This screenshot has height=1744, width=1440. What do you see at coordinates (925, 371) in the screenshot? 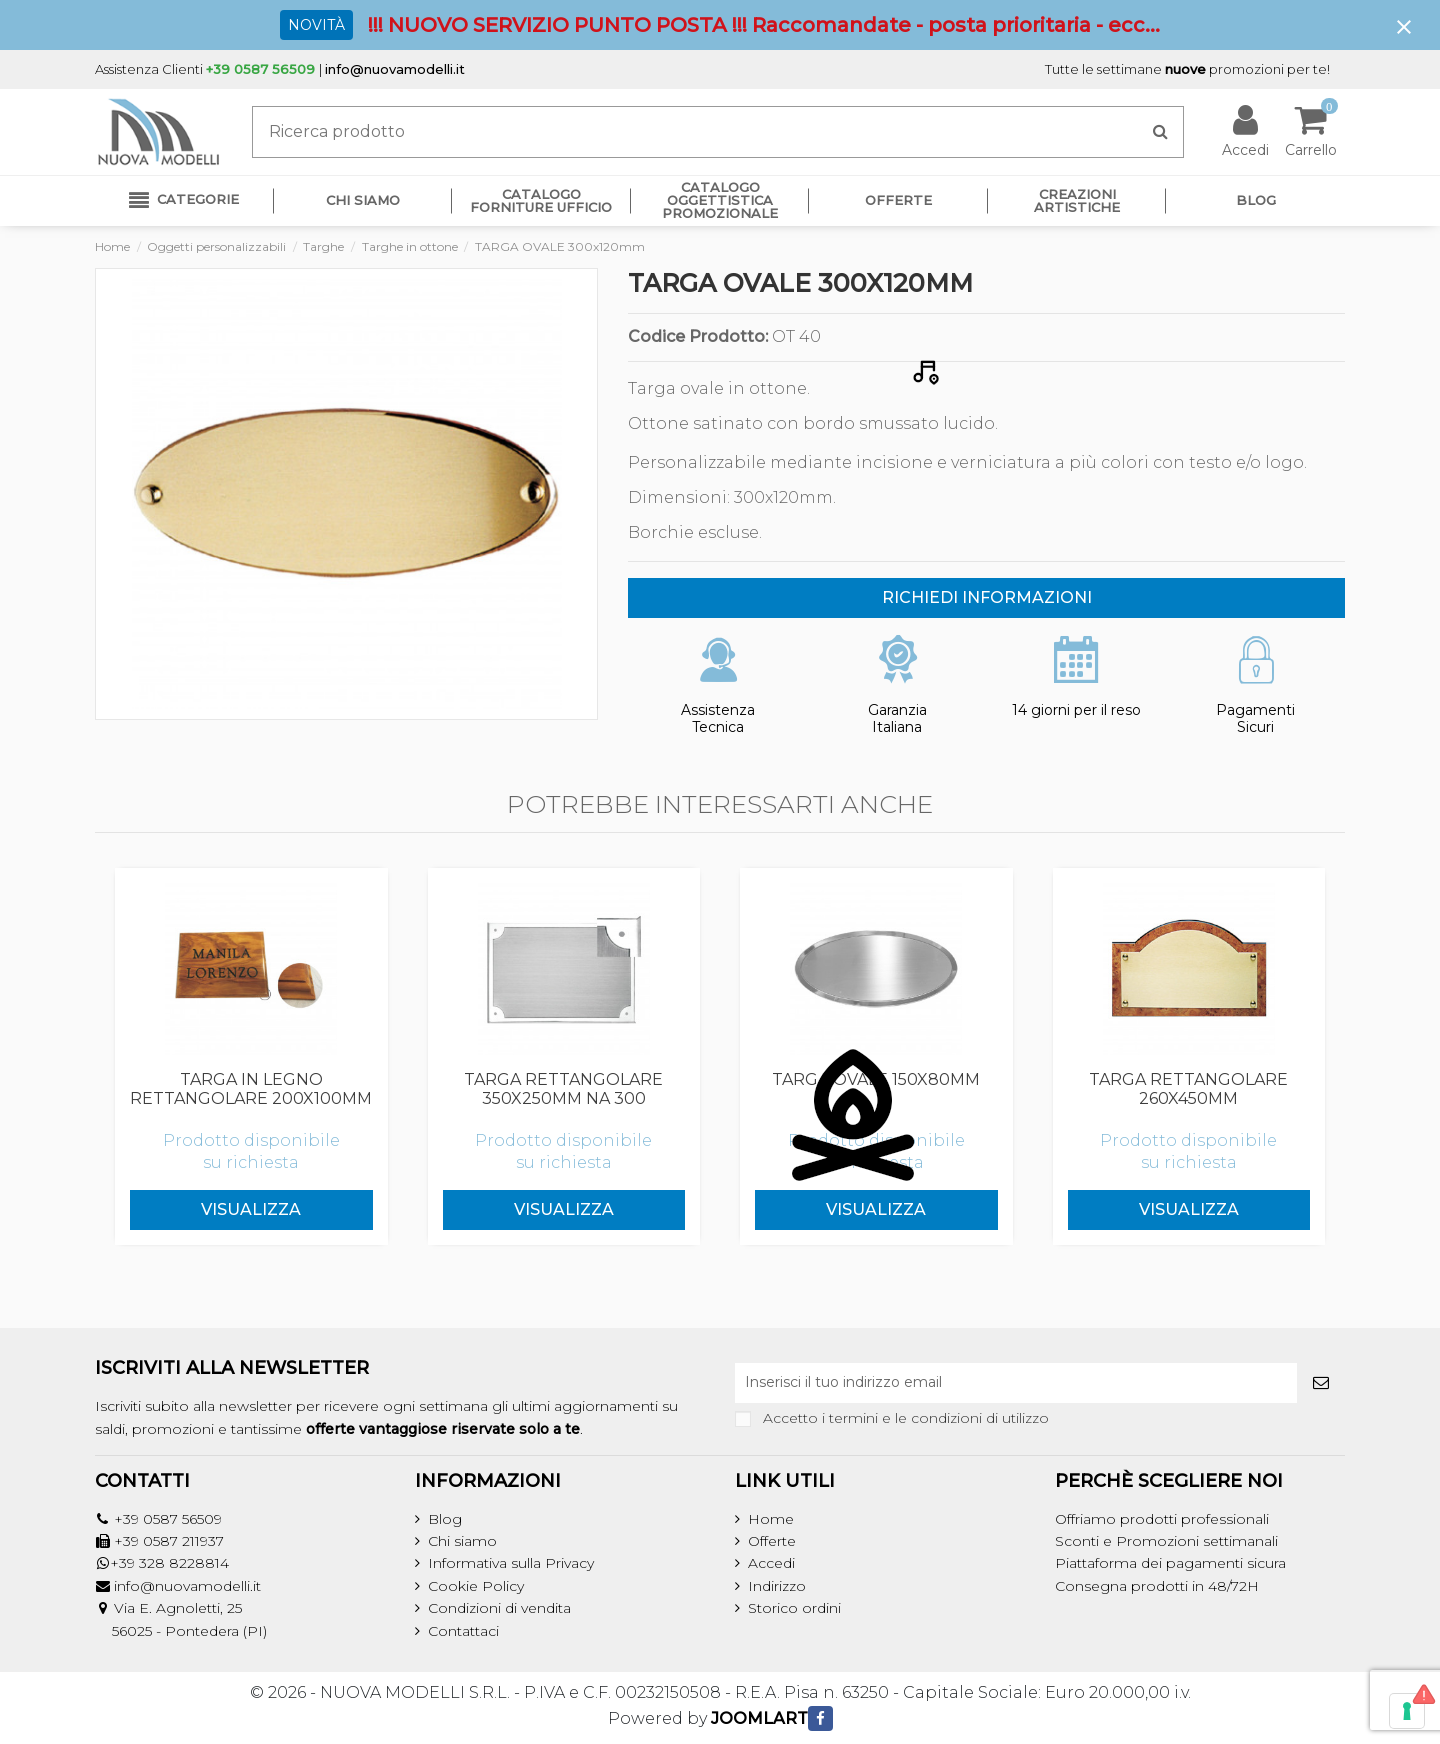
I see `view music tagged with a location` at bounding box center [925, 371].